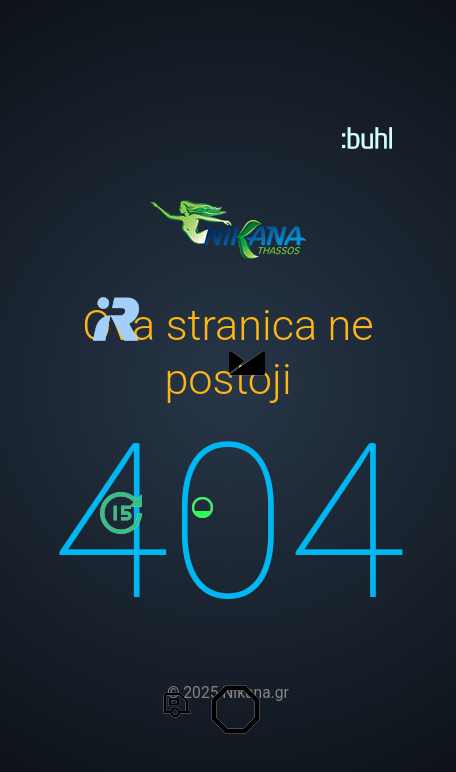  What do you see at coordinates (116, 319) in the screenshot?
I see `open the iRobot app` at bounding box center [116, 319].